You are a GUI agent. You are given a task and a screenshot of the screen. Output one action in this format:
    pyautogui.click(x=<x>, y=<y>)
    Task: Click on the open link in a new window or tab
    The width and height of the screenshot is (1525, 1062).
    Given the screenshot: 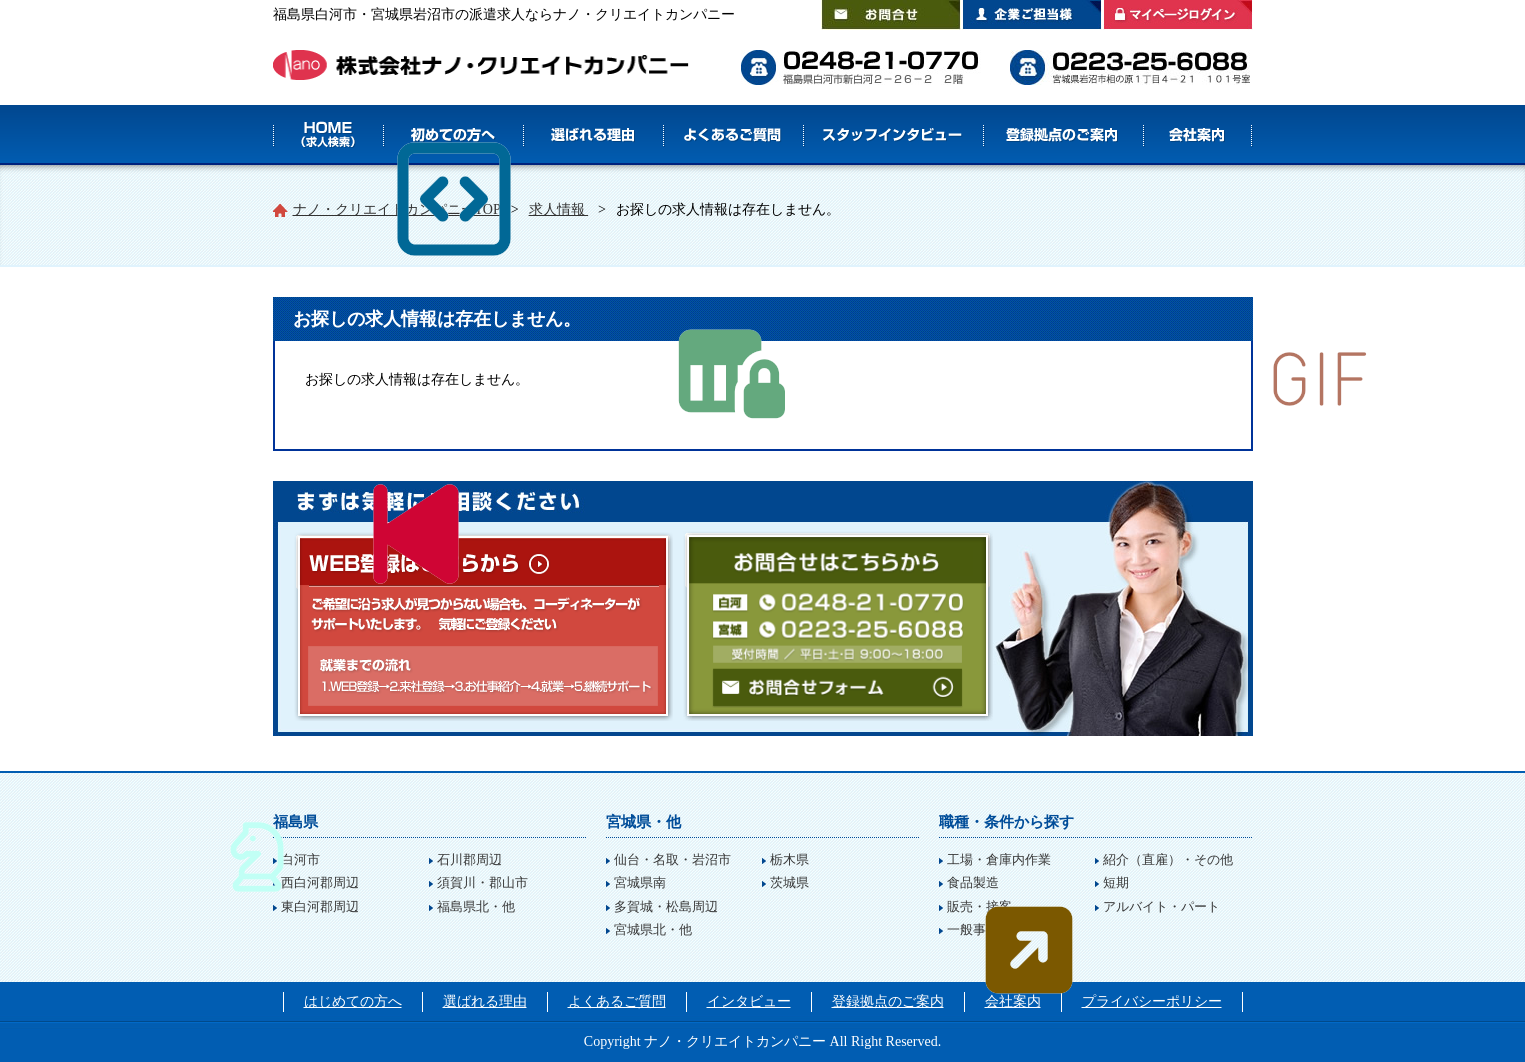 What is the action you would take?
    pyautogui.click(x=1029, y=950)
    